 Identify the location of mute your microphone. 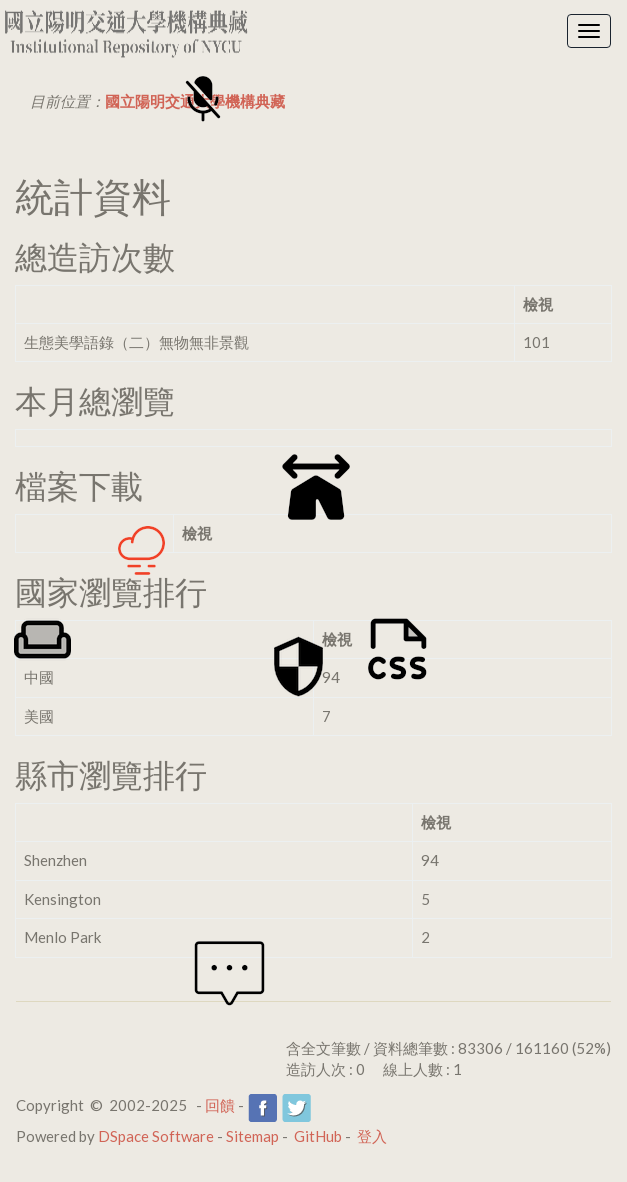
(203, 98).